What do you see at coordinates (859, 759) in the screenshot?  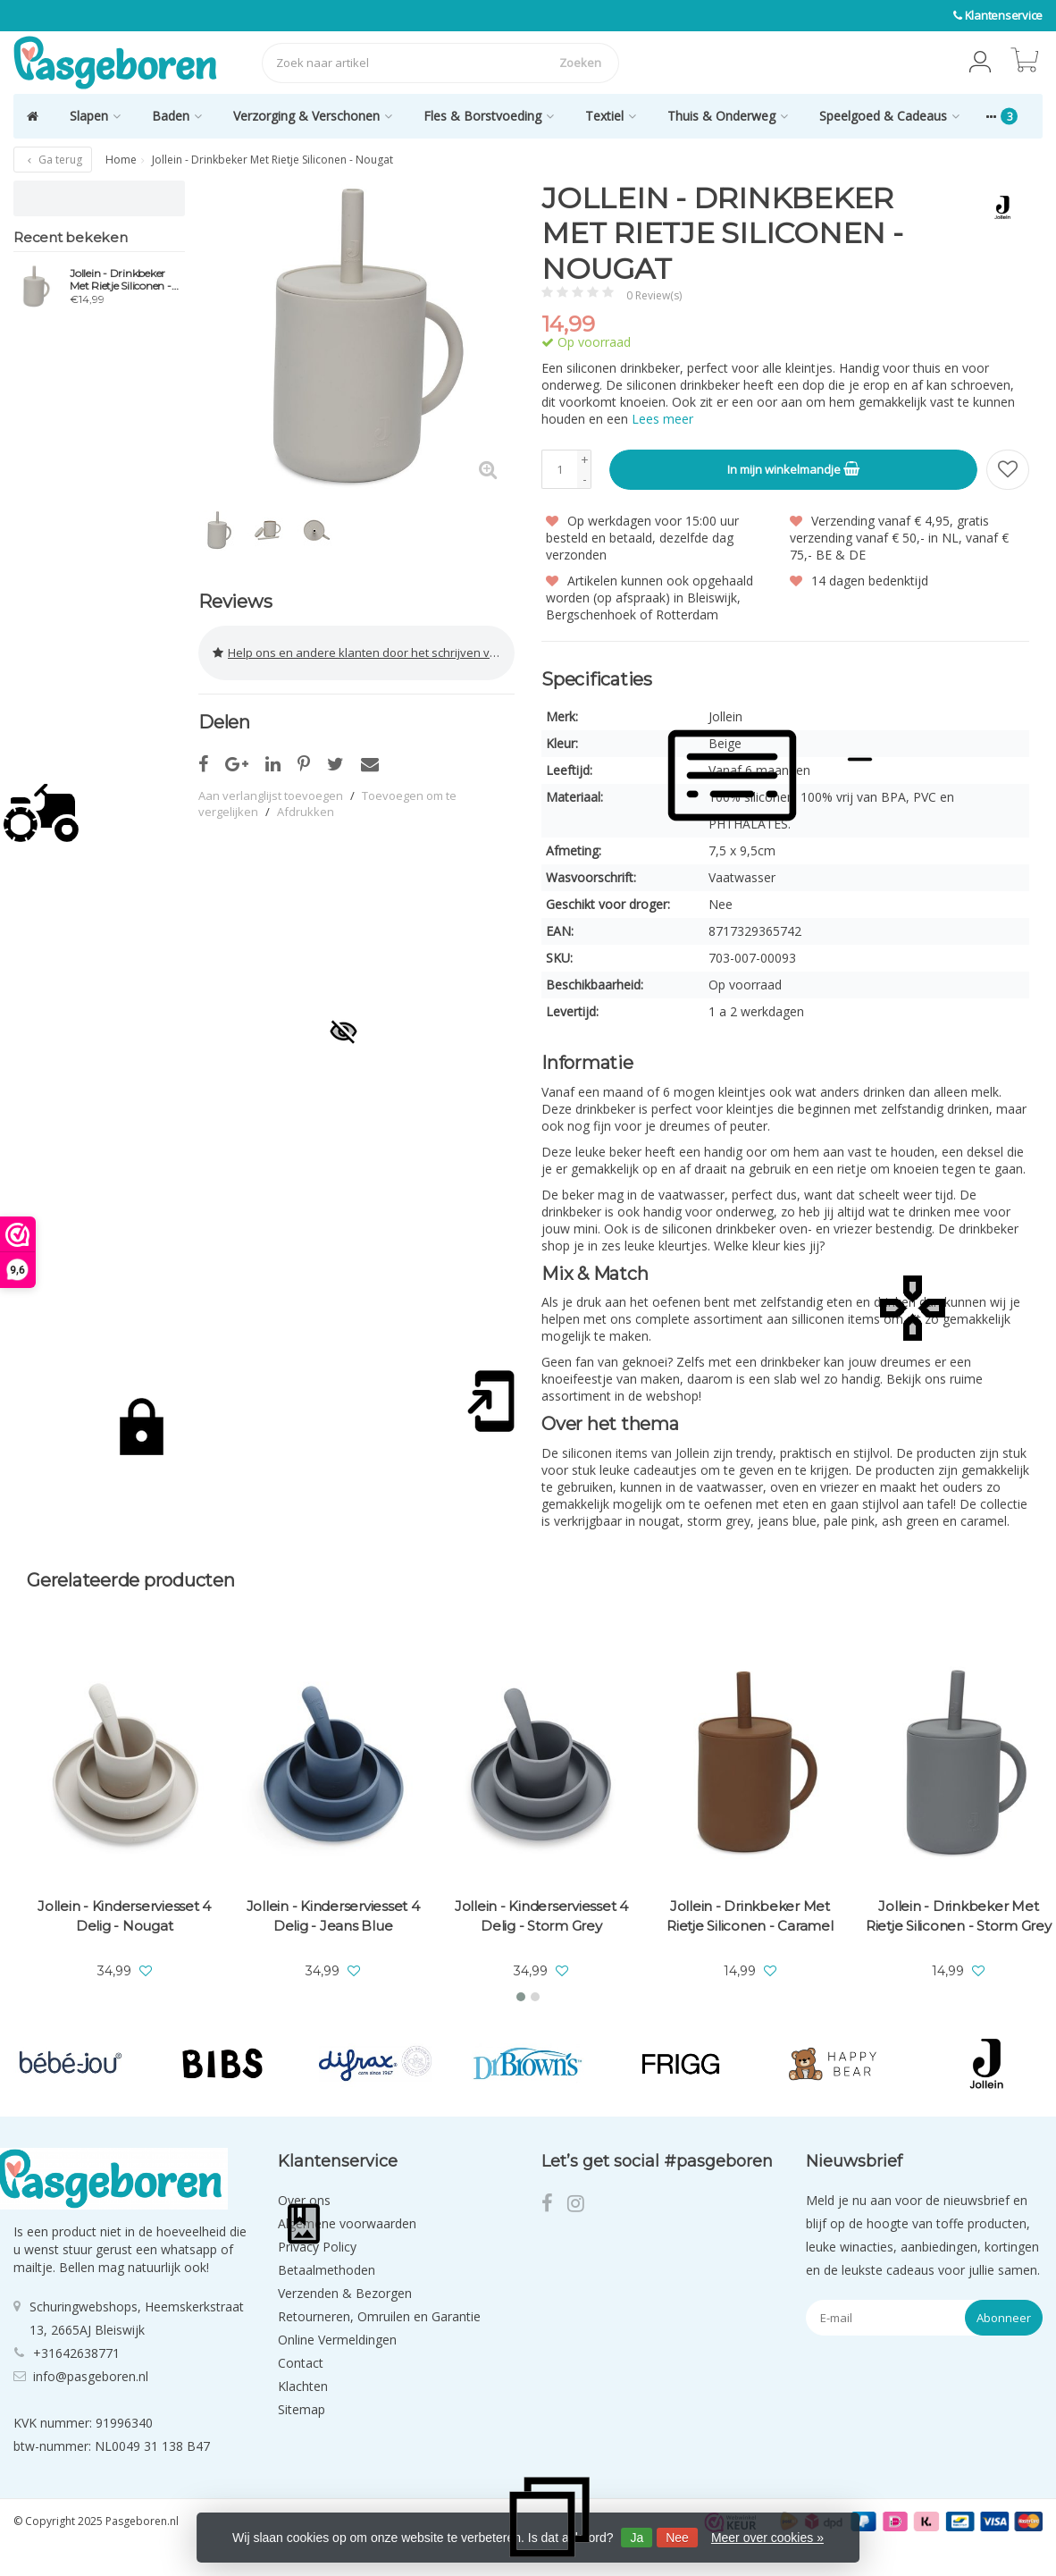 I see `remove an item from a list` at bounding box center [859, 759].